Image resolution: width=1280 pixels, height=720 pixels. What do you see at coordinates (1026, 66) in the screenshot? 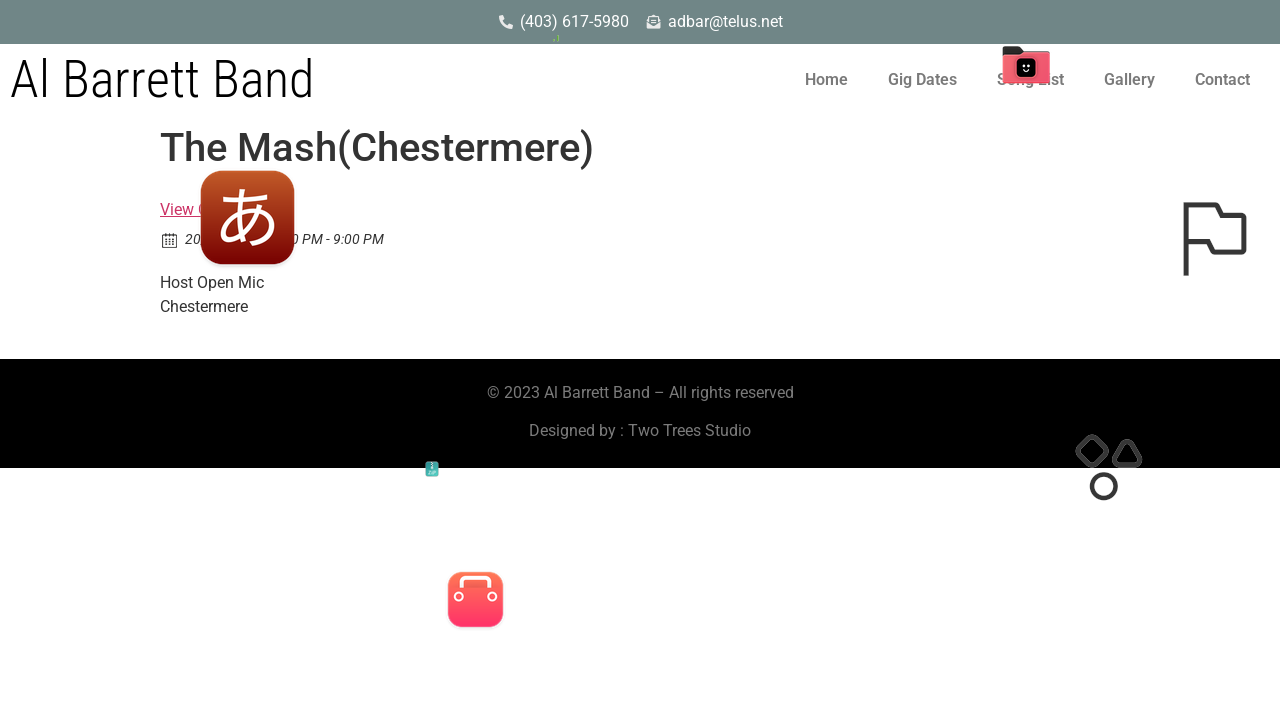
I see `open adobe creative cloud files folder` at bounding box center [1026, 66].